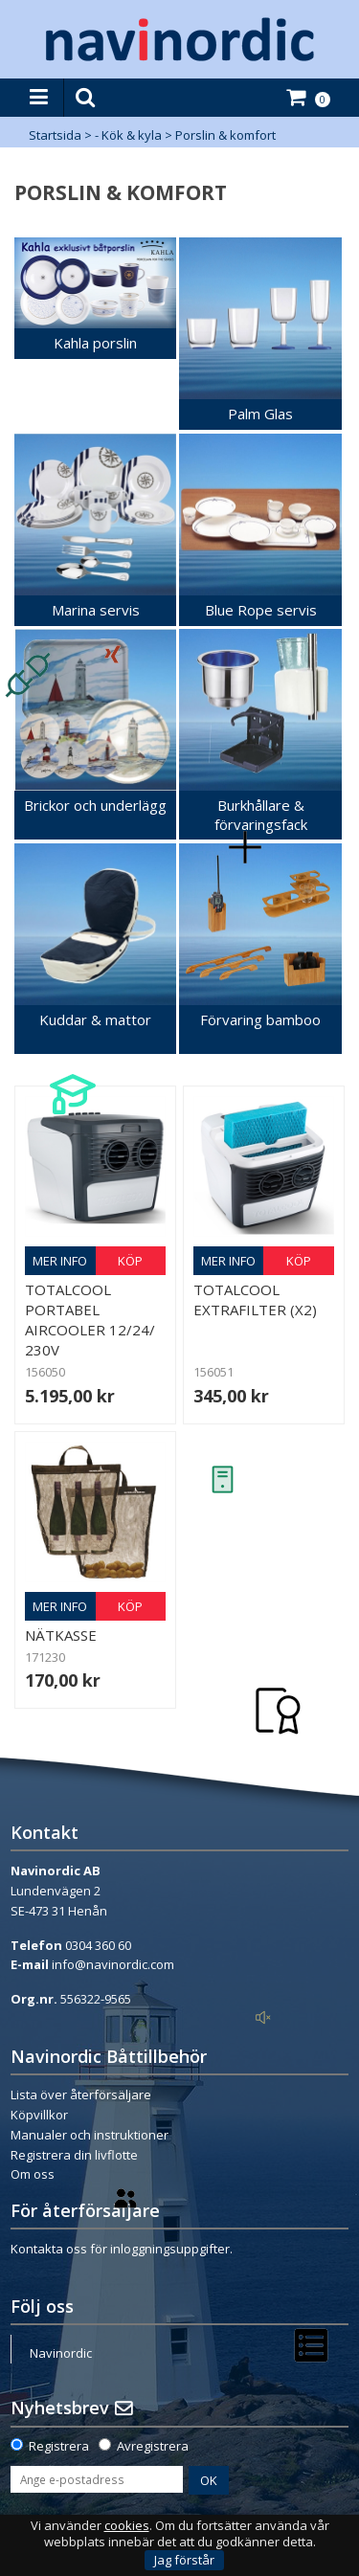 This screenshot has height=2576, width=359. What do you see at coordinates (29, 676) in the screenshot?
I see `disconnect from debug session` at bounding box center [29, 676].